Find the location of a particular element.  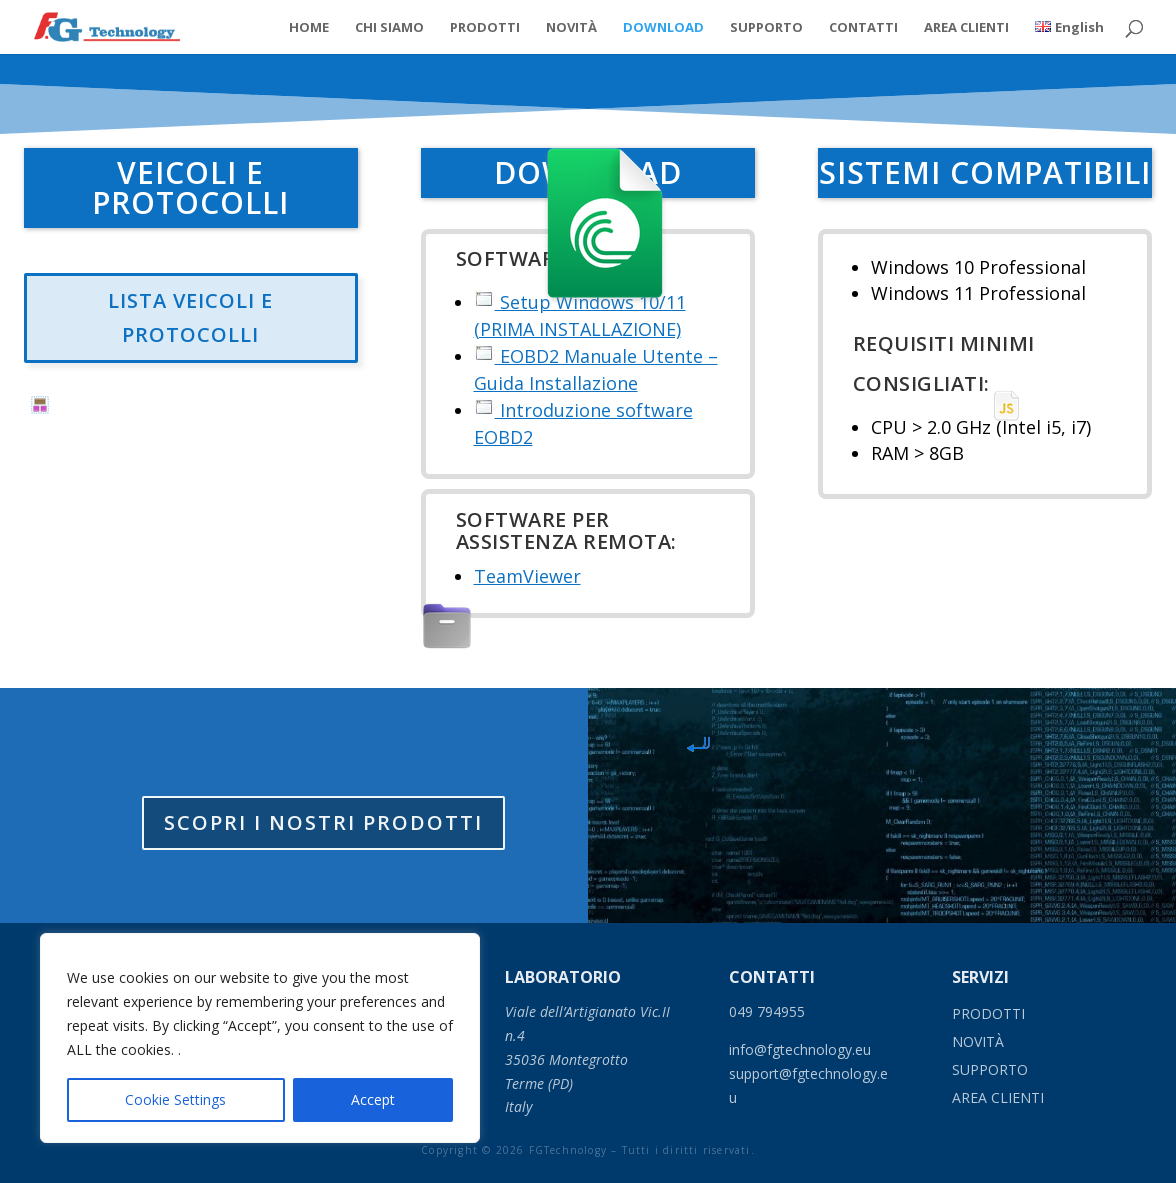

a torrent file ready to open with BitTorrent client is located at coordinates (605, 223).